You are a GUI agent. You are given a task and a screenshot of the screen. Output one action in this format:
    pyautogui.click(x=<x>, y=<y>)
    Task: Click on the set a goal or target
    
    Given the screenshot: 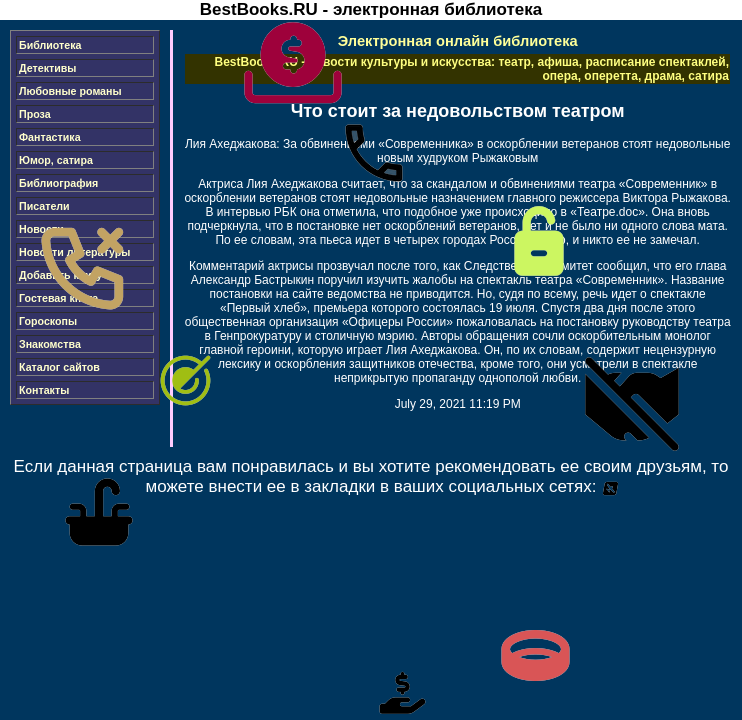 What is the action you would take?
    pyautogui.click(x=185, y=380)
    